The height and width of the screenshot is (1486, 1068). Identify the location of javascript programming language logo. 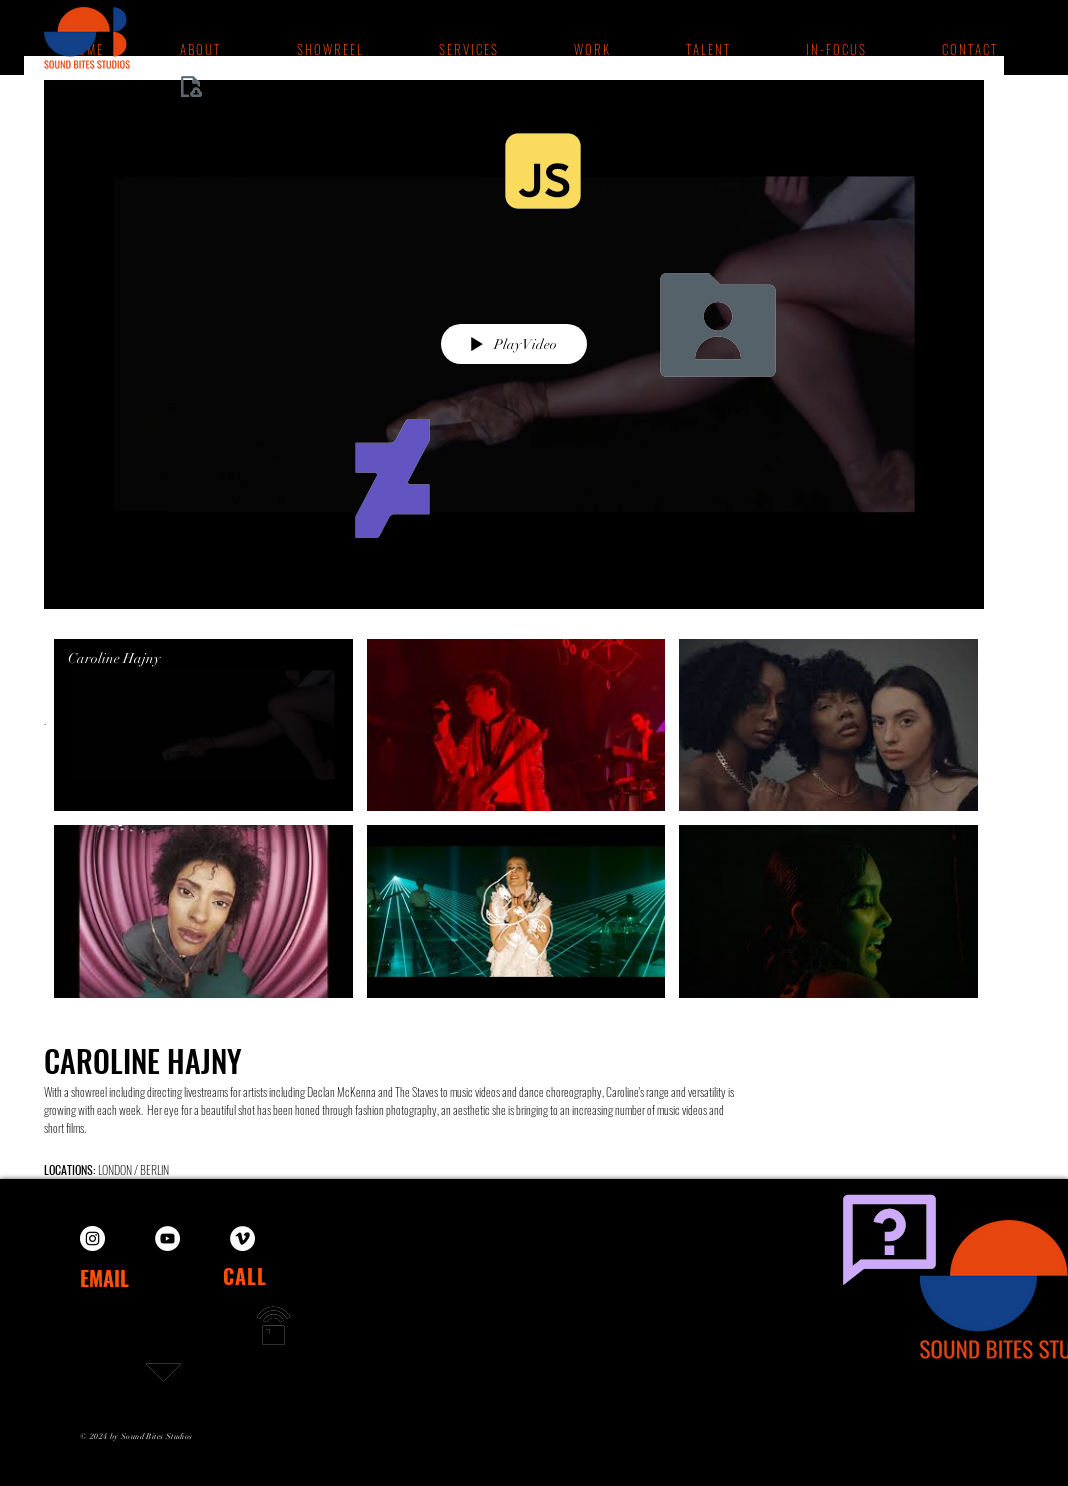
(543, 171).